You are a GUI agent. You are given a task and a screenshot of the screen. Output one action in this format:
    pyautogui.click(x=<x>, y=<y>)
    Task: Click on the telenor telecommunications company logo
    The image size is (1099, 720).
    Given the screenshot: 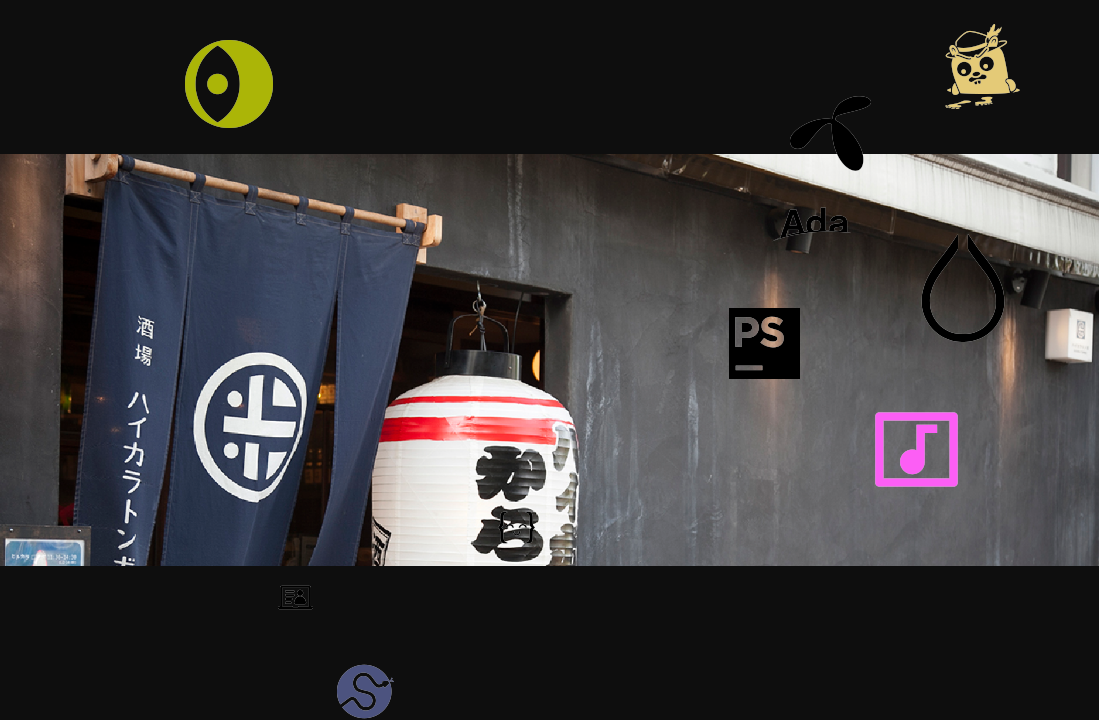 What is the action you would take?
    pyautogui.click(x=830, y=133)
    